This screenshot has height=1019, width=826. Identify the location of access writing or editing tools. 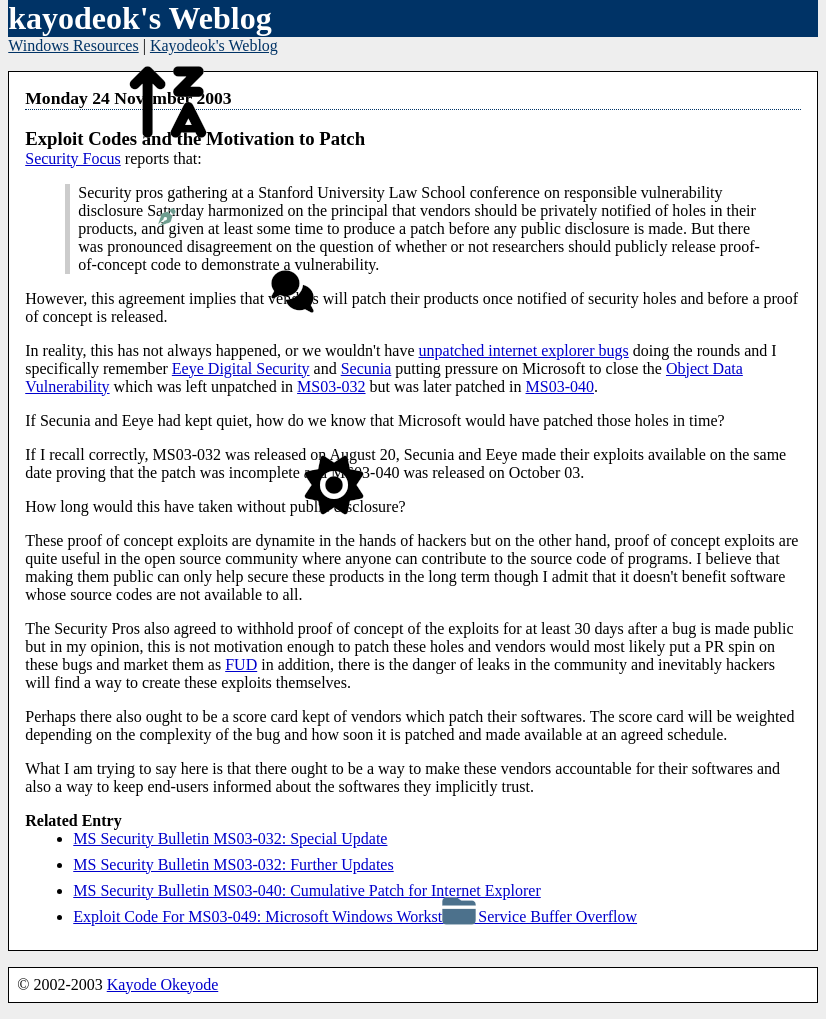
(167, 217).